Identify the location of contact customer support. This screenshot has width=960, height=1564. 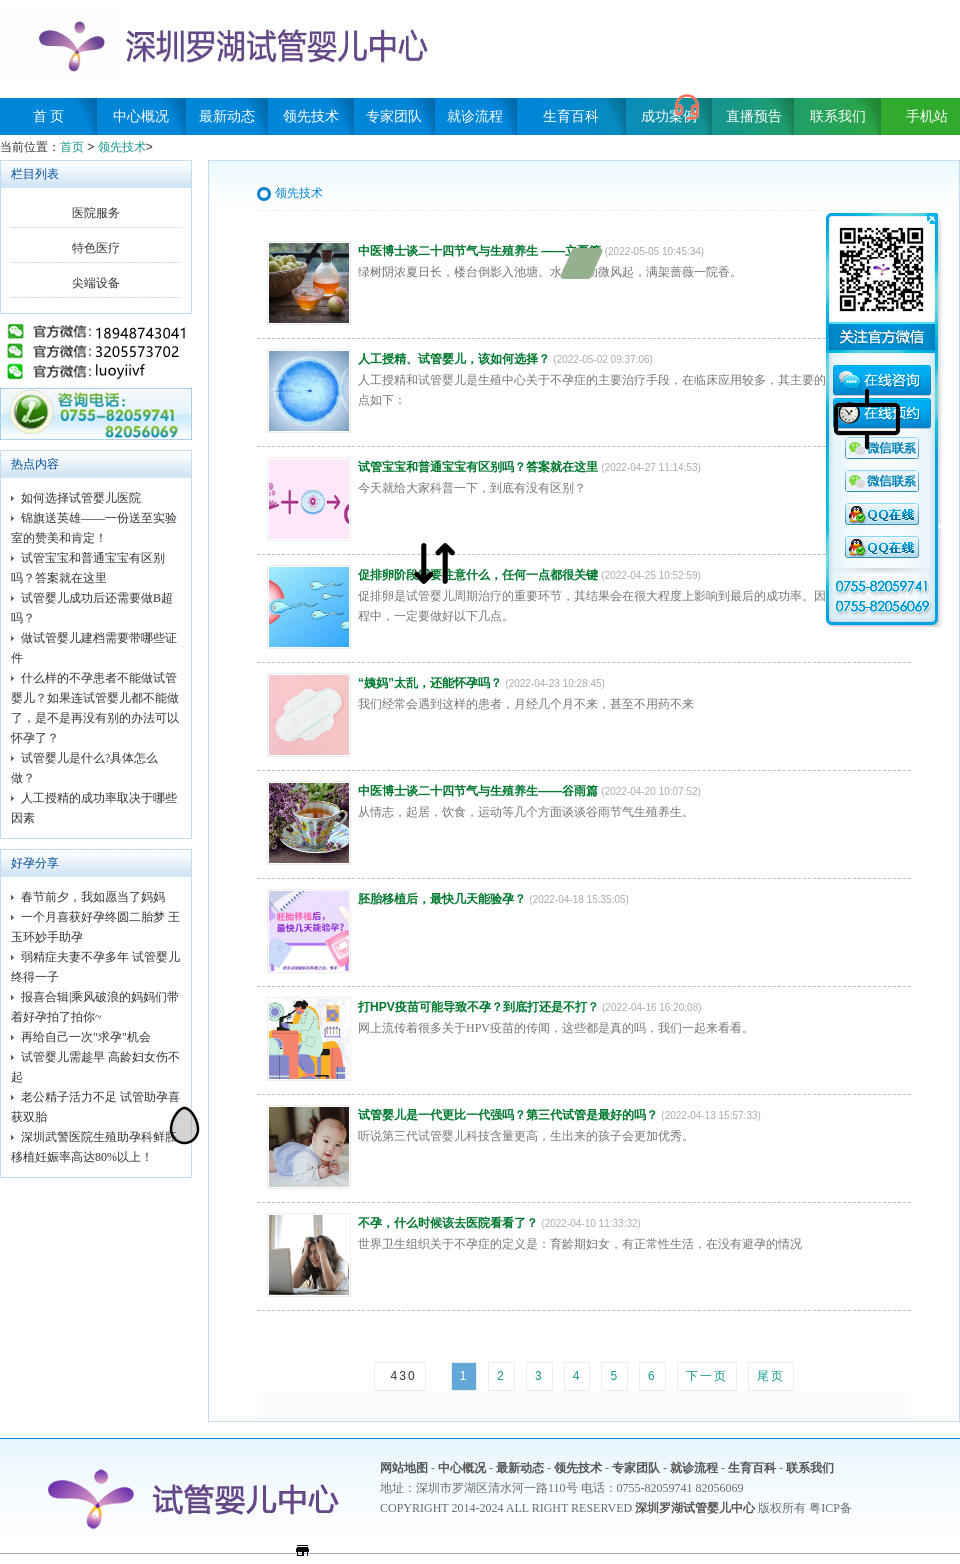
(687, 106).